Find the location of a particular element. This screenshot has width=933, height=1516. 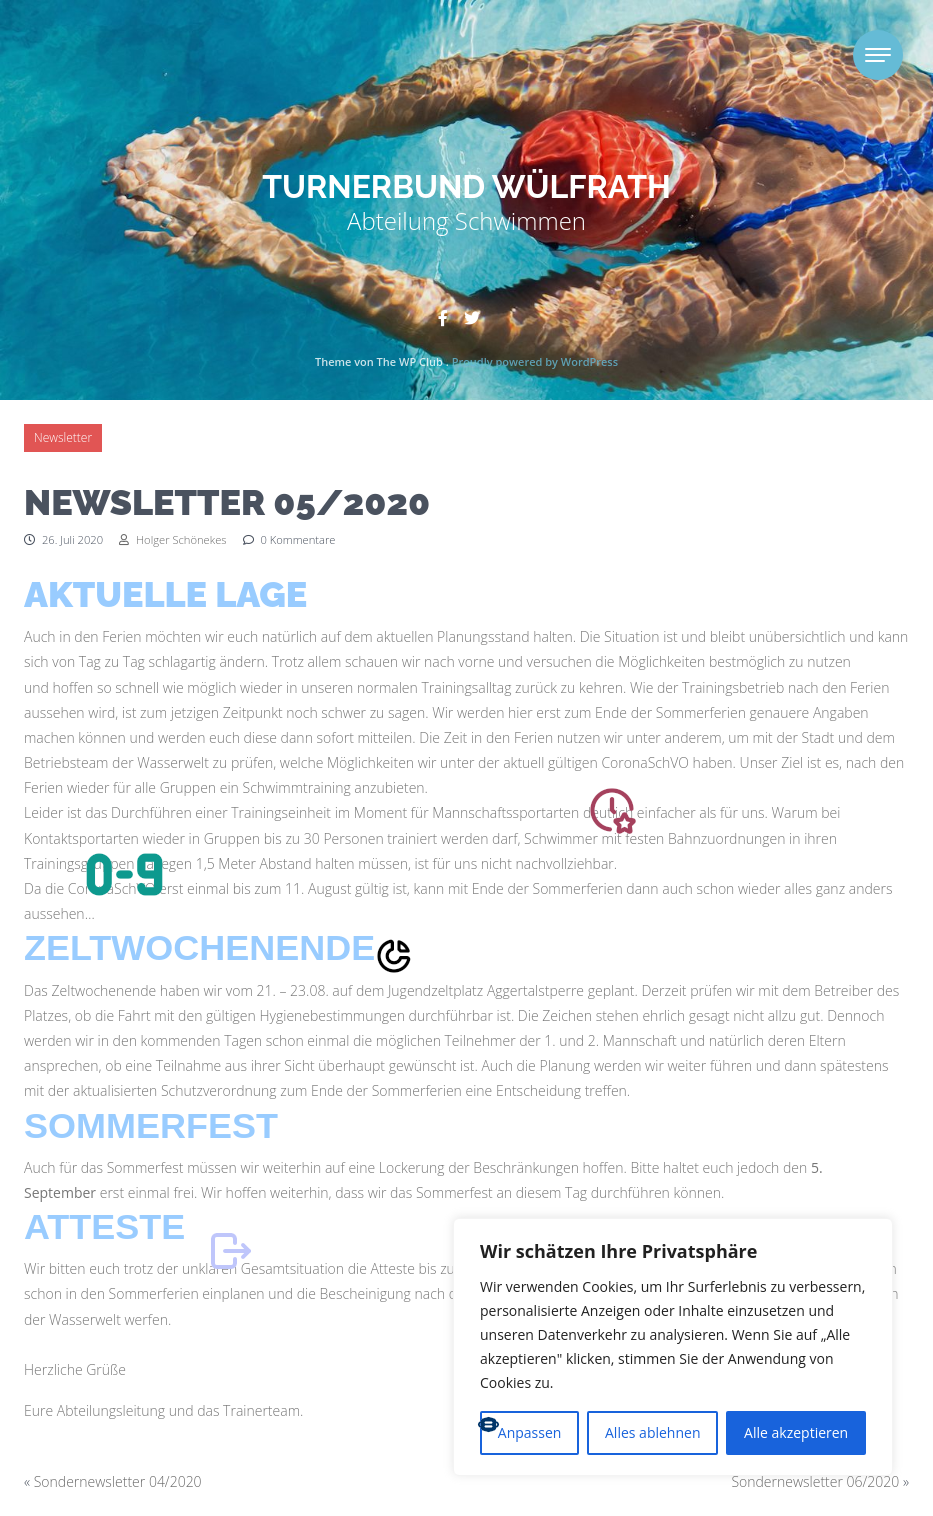

add event to favorites is located at coordinates (612, 810).